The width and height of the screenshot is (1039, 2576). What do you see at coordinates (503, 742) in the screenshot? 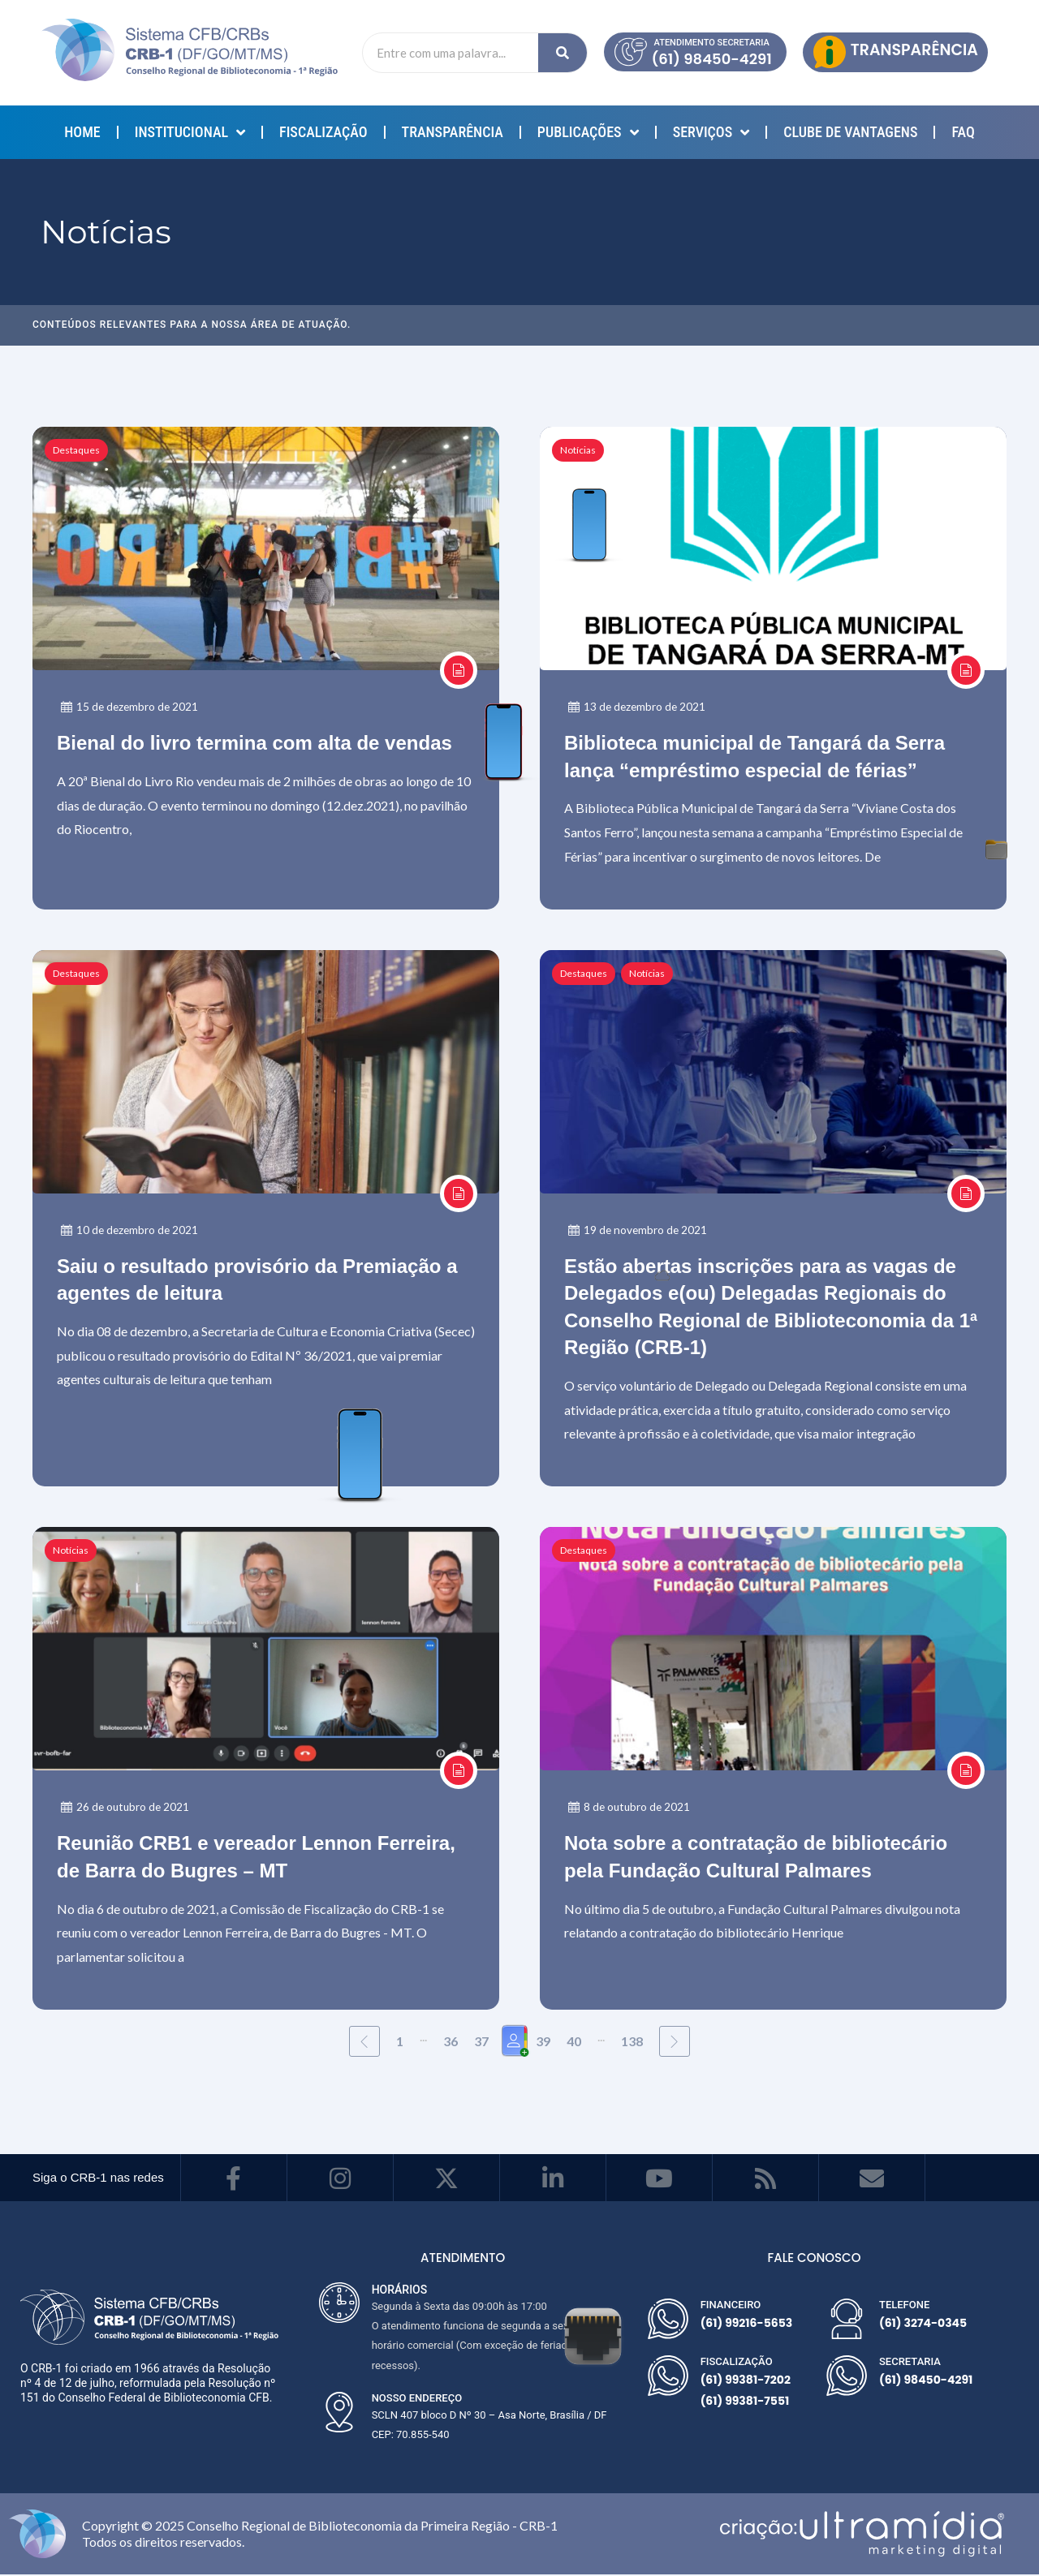
I see `iPhone 14 device icon` at bounding box center [503, 742].